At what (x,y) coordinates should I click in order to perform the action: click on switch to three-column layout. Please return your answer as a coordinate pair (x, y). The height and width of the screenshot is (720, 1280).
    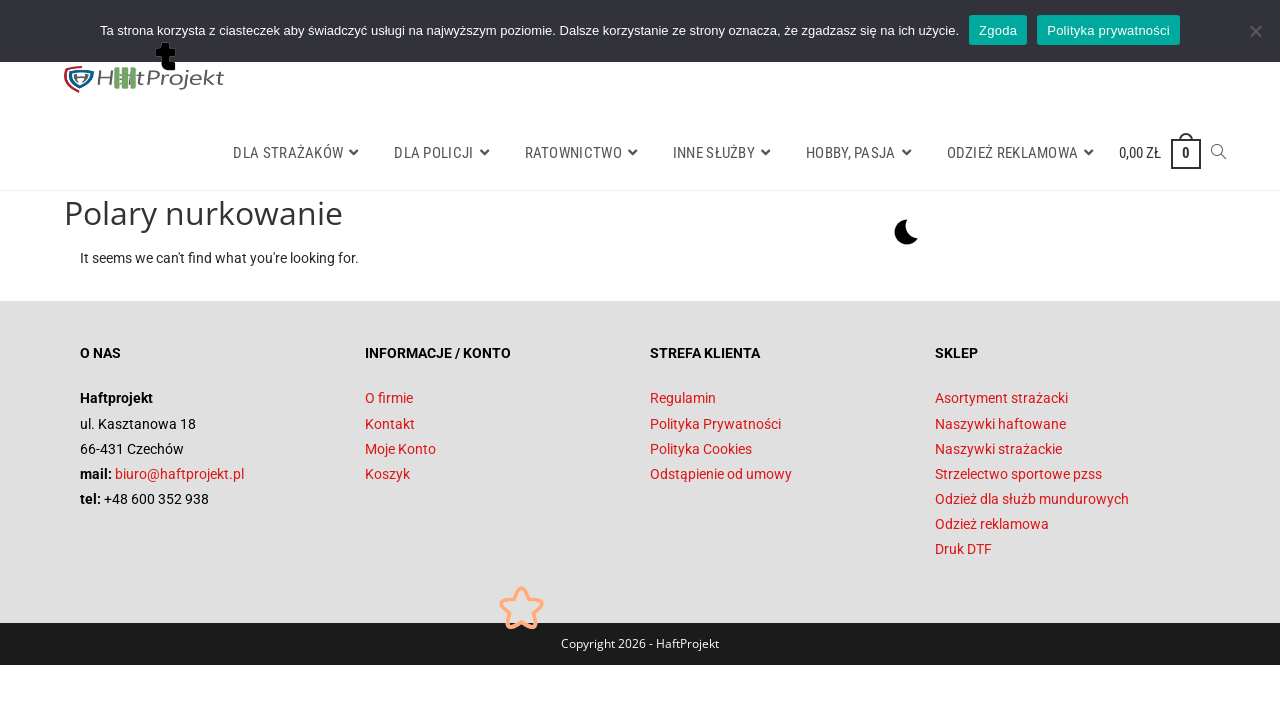
    Looking at the image, I should click on (125, 78).